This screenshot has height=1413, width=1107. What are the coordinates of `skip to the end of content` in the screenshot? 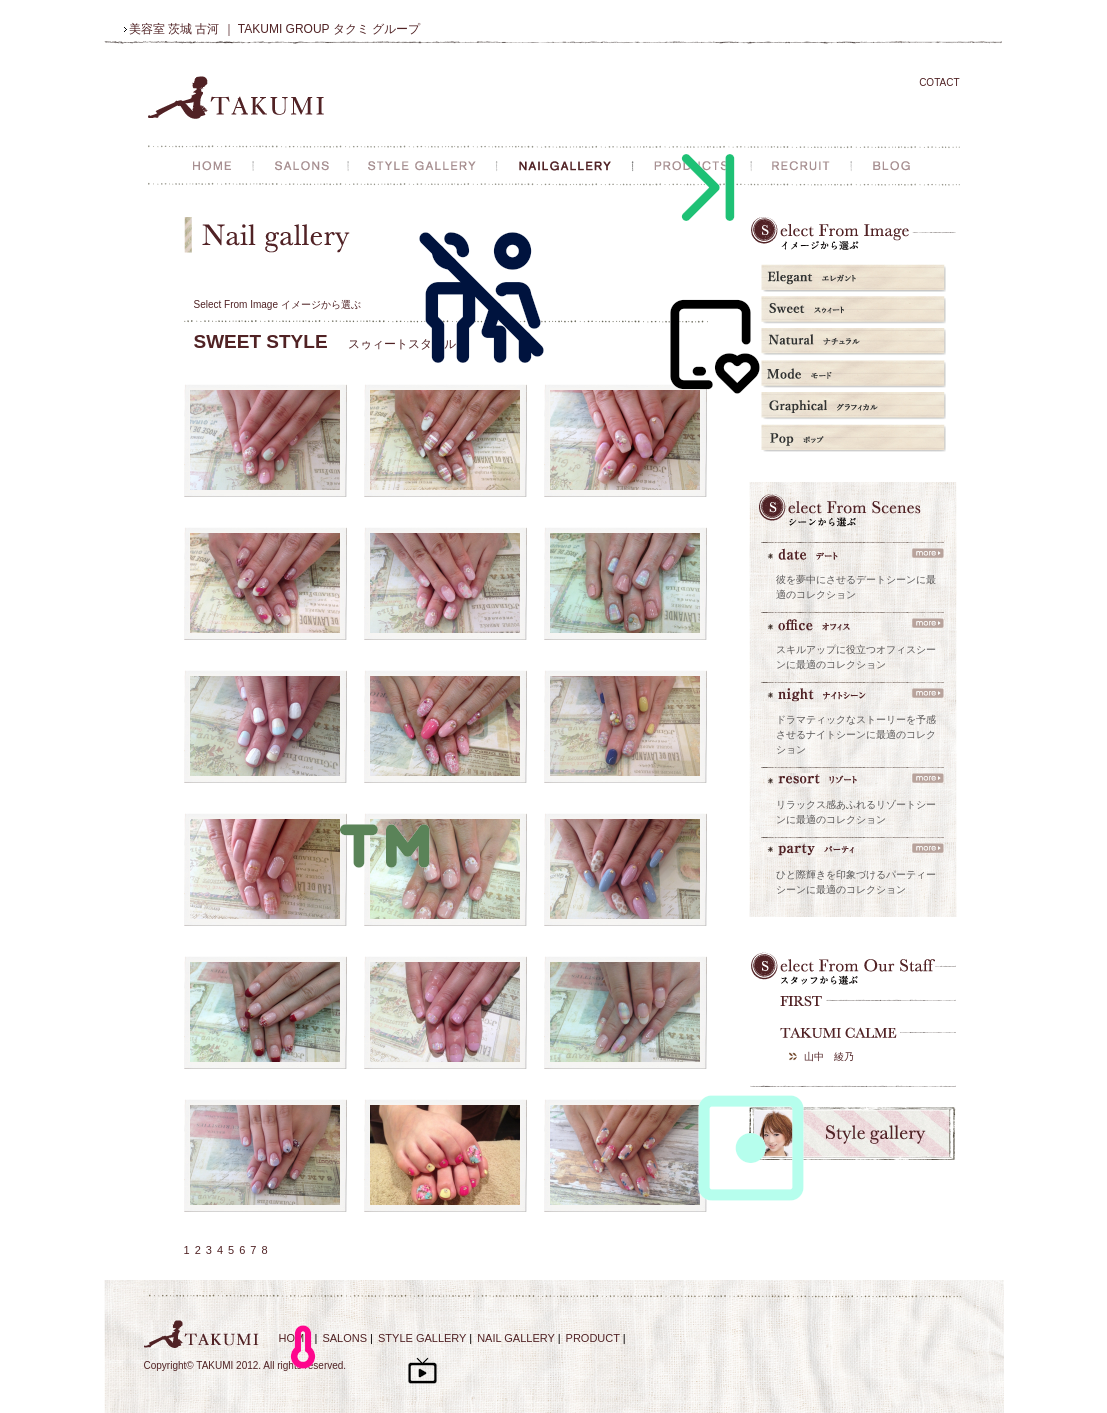 It's located at (709, 187).